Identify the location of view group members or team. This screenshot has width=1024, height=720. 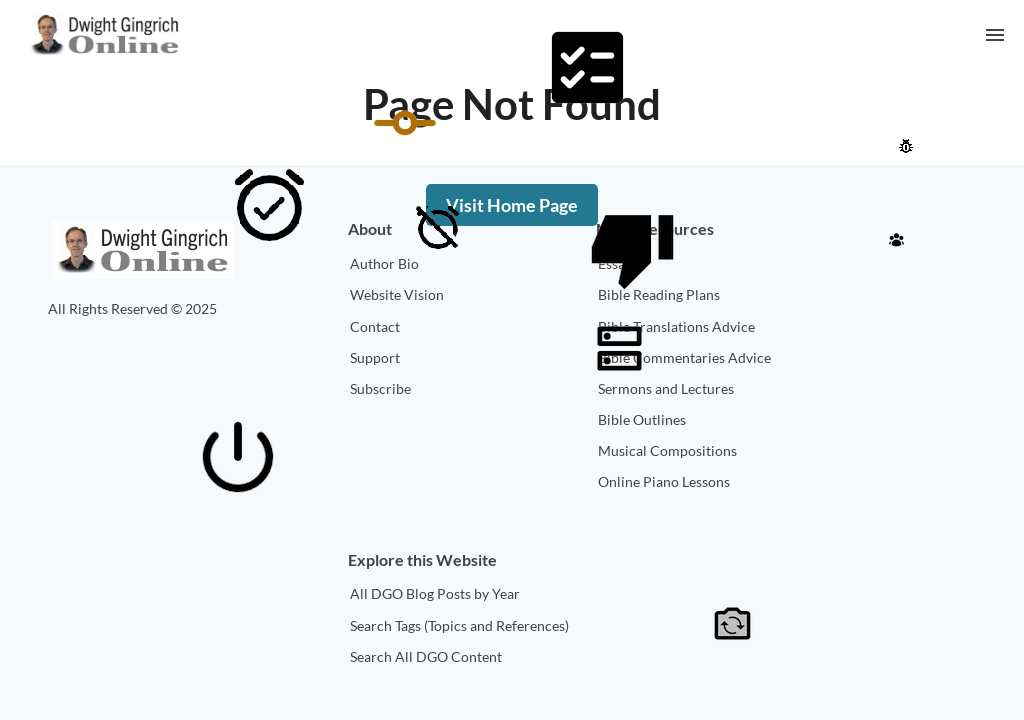
(896, 239).